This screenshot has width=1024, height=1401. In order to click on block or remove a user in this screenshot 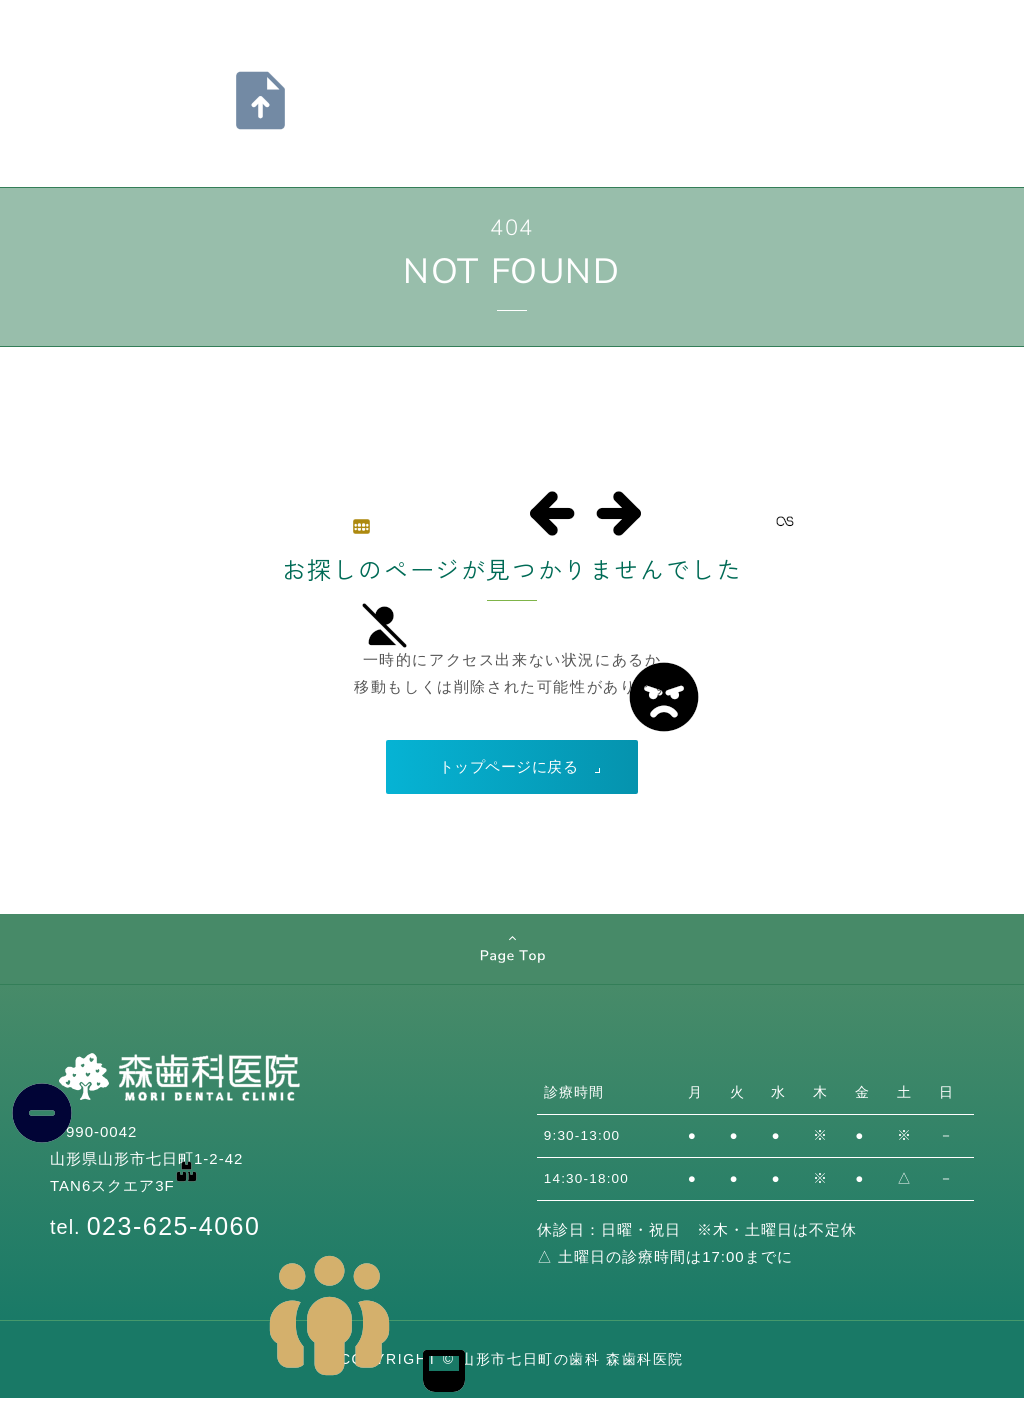, I will do `click(384, 625)`.